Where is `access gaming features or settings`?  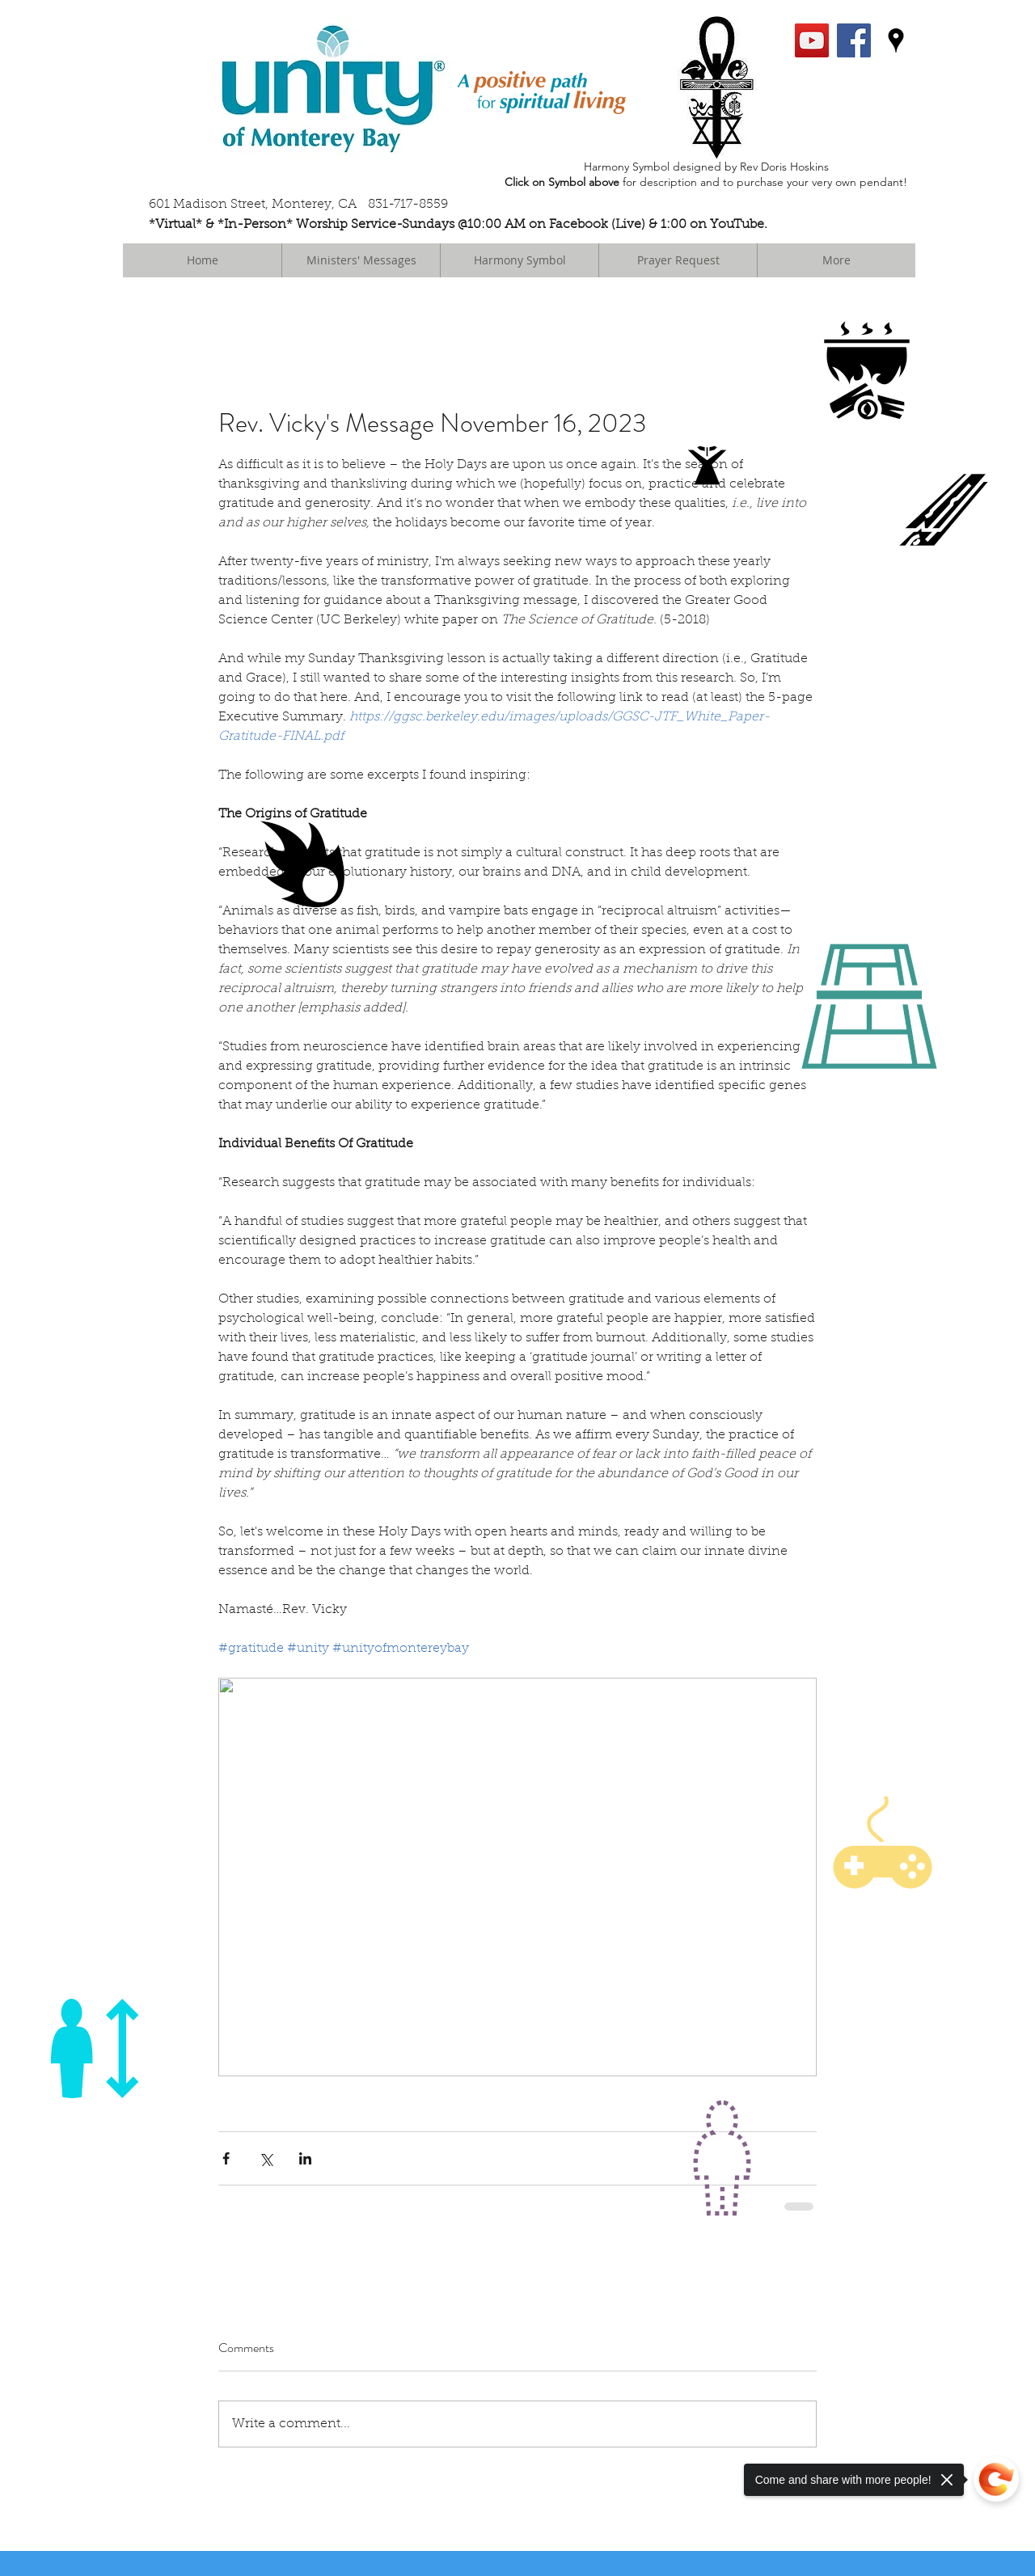
access gaming features or settings is located at coordinates (882, 1846).